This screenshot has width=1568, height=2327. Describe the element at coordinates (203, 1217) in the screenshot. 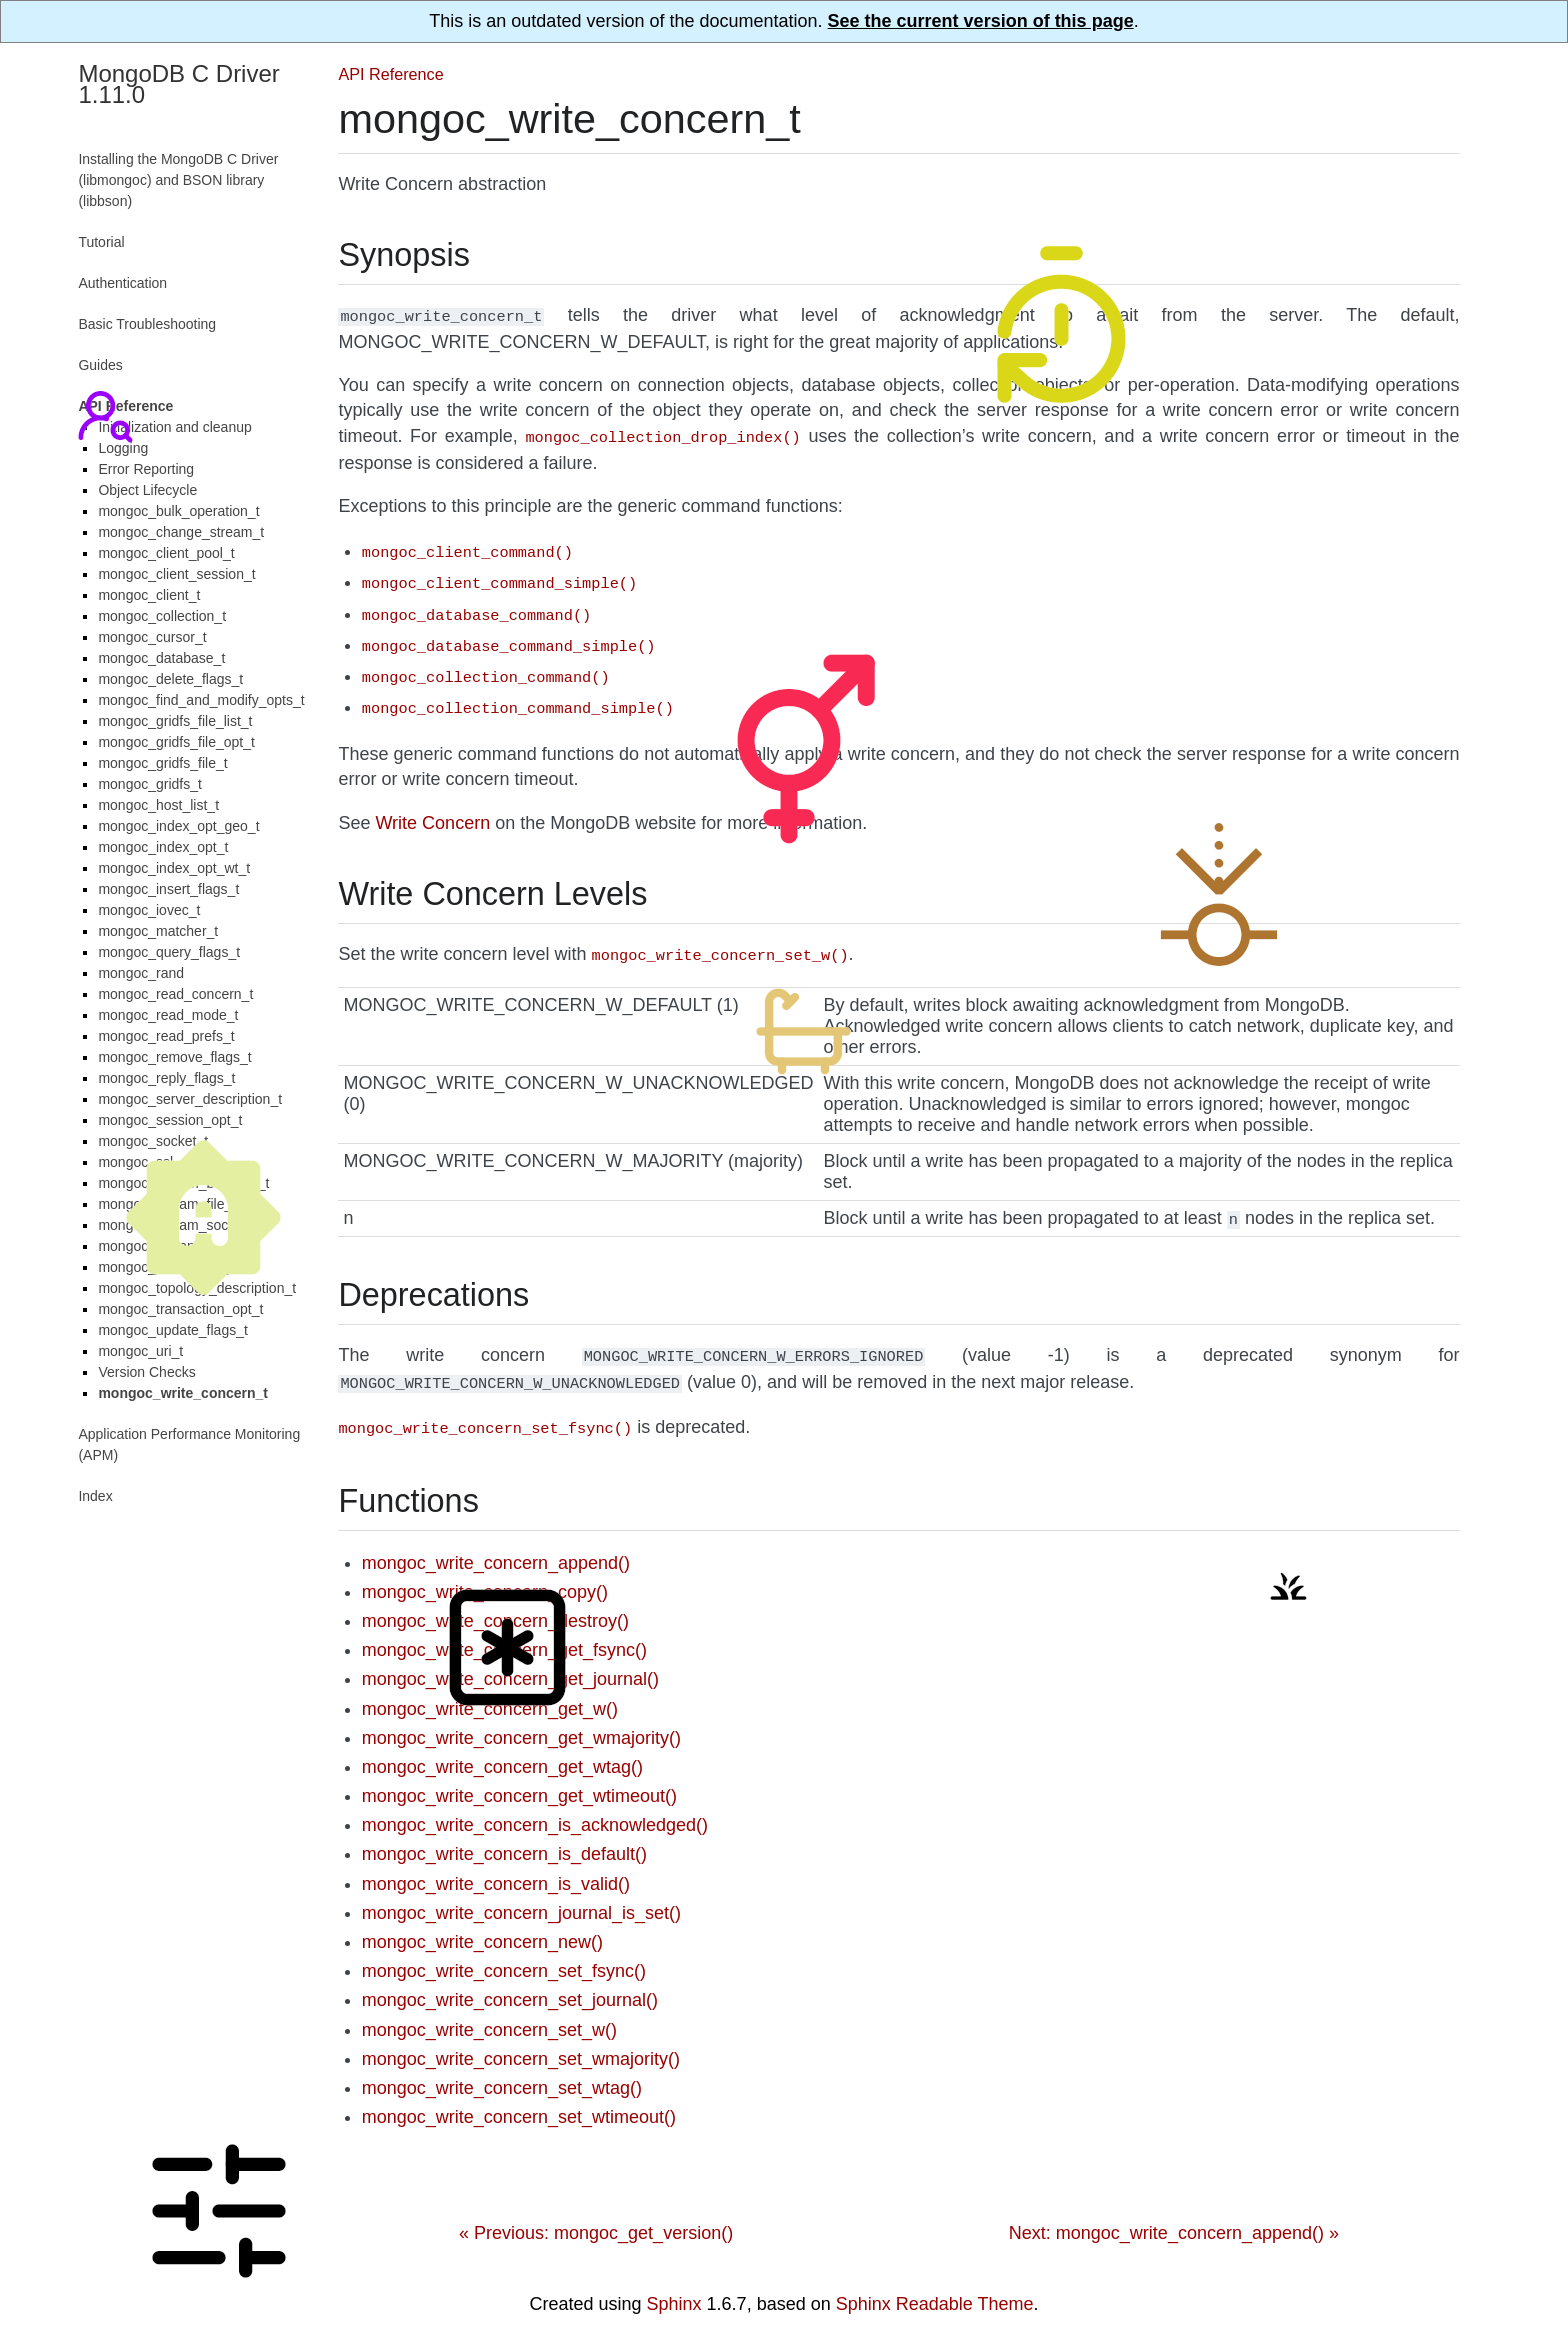

I see `enable automatic brightness adjustment` at that location.